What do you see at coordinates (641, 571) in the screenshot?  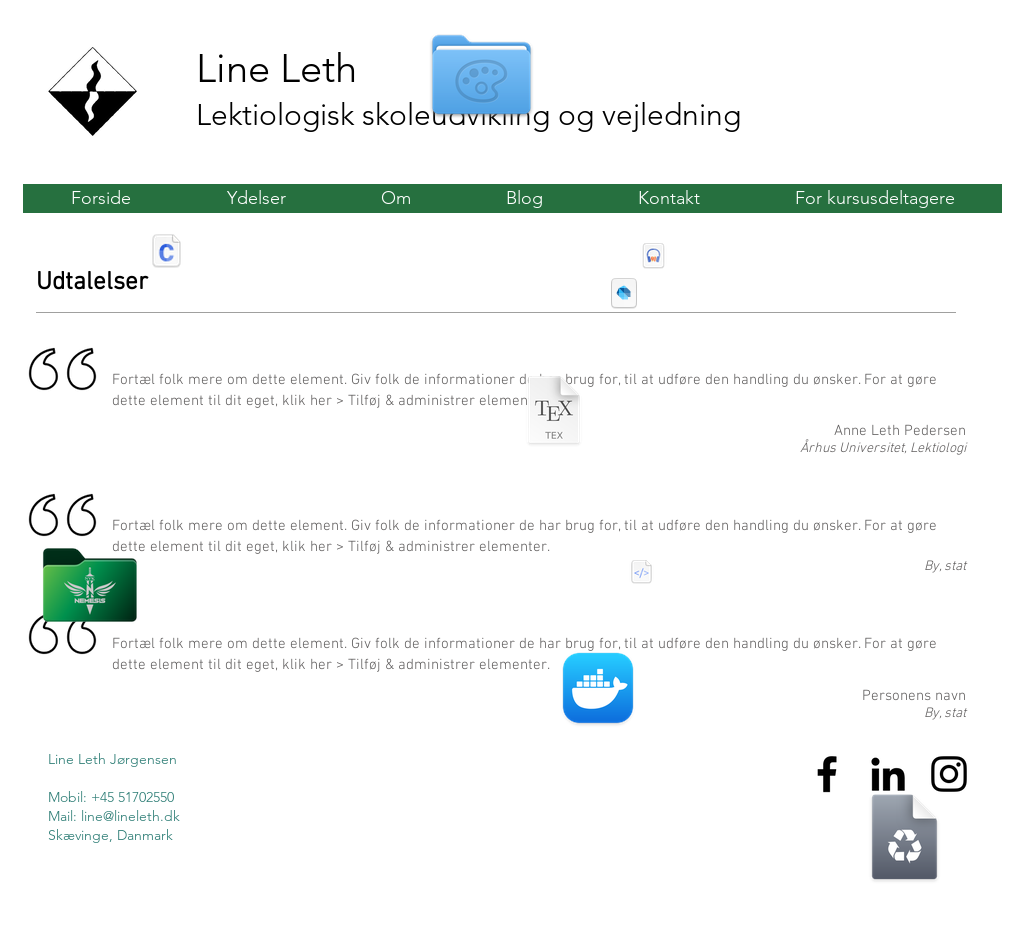 I see `an HTML or web document file` at bounding box center [641, 571].